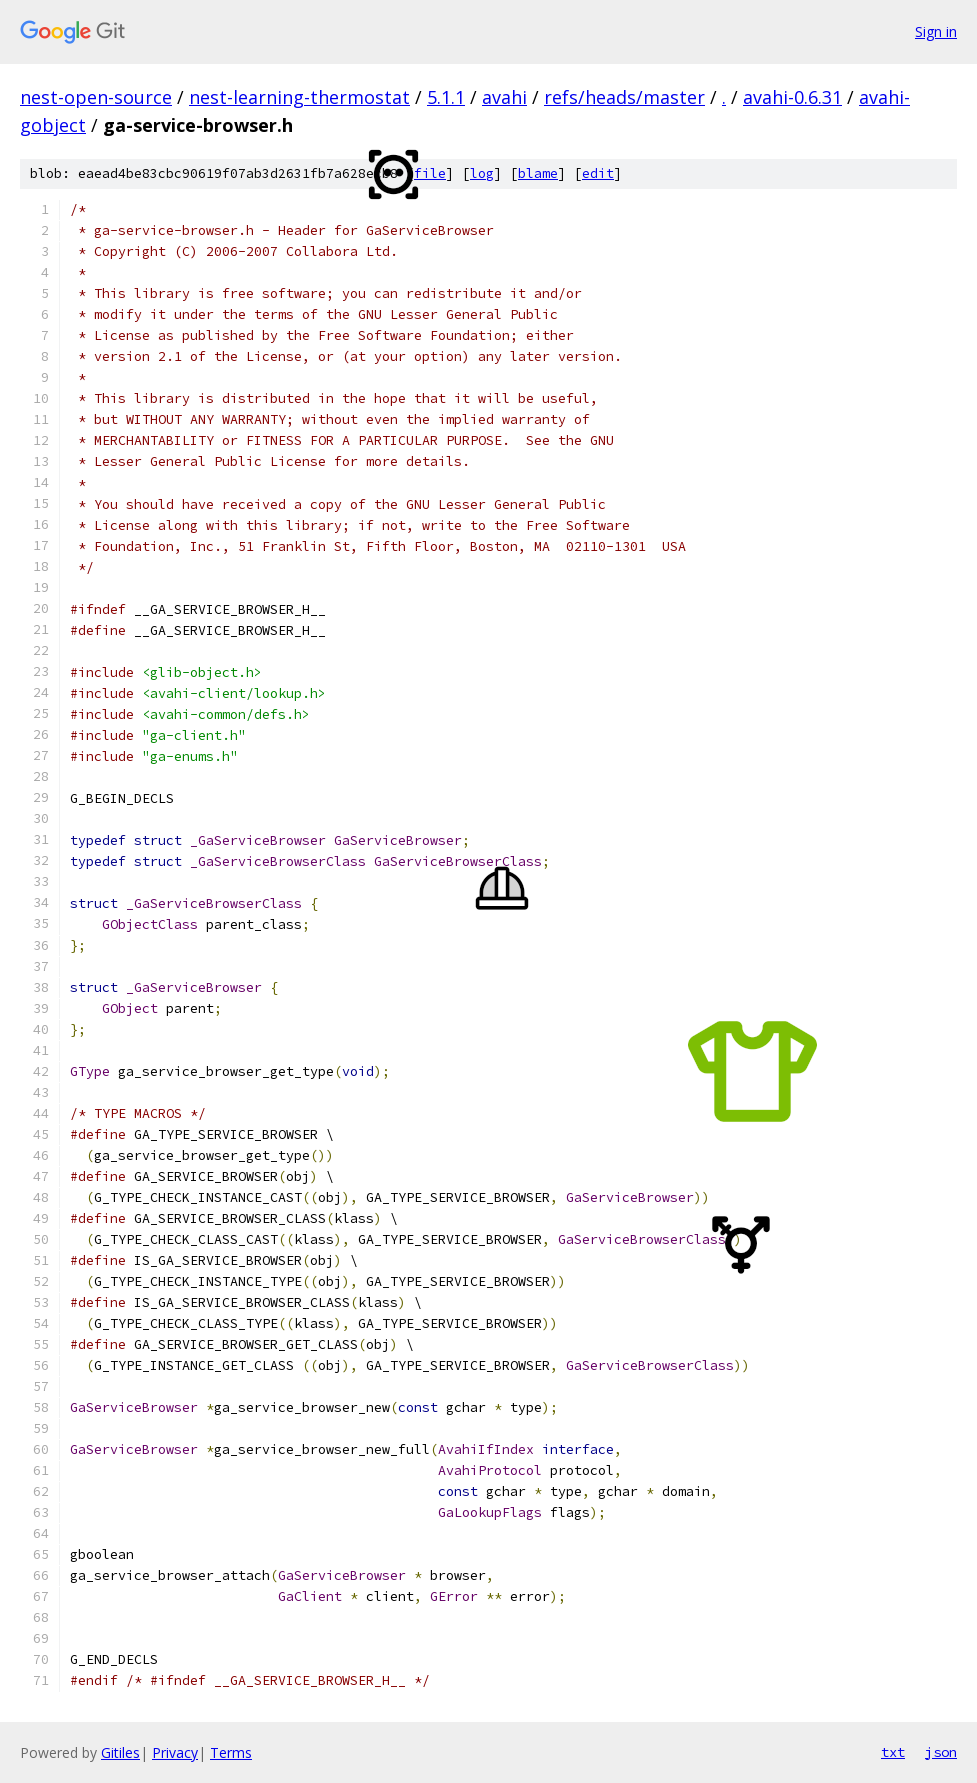 The width and height of the screenshot is (977, 1783). Describe the element at coordinates (741, 1245) in the screenshot. I see `indicates transgender or gender-diverse identity` at that location.